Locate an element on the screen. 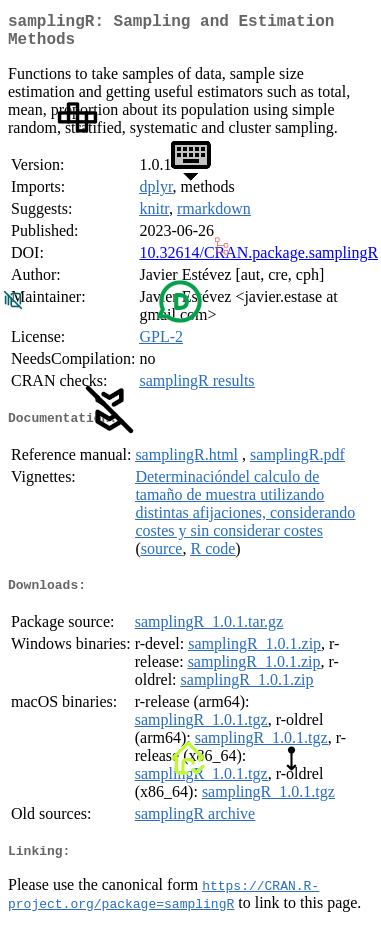 Image resolution: width=381 pixels, height=945 pixels. view 3d model unfolded net is located at coordinates (77, 116).